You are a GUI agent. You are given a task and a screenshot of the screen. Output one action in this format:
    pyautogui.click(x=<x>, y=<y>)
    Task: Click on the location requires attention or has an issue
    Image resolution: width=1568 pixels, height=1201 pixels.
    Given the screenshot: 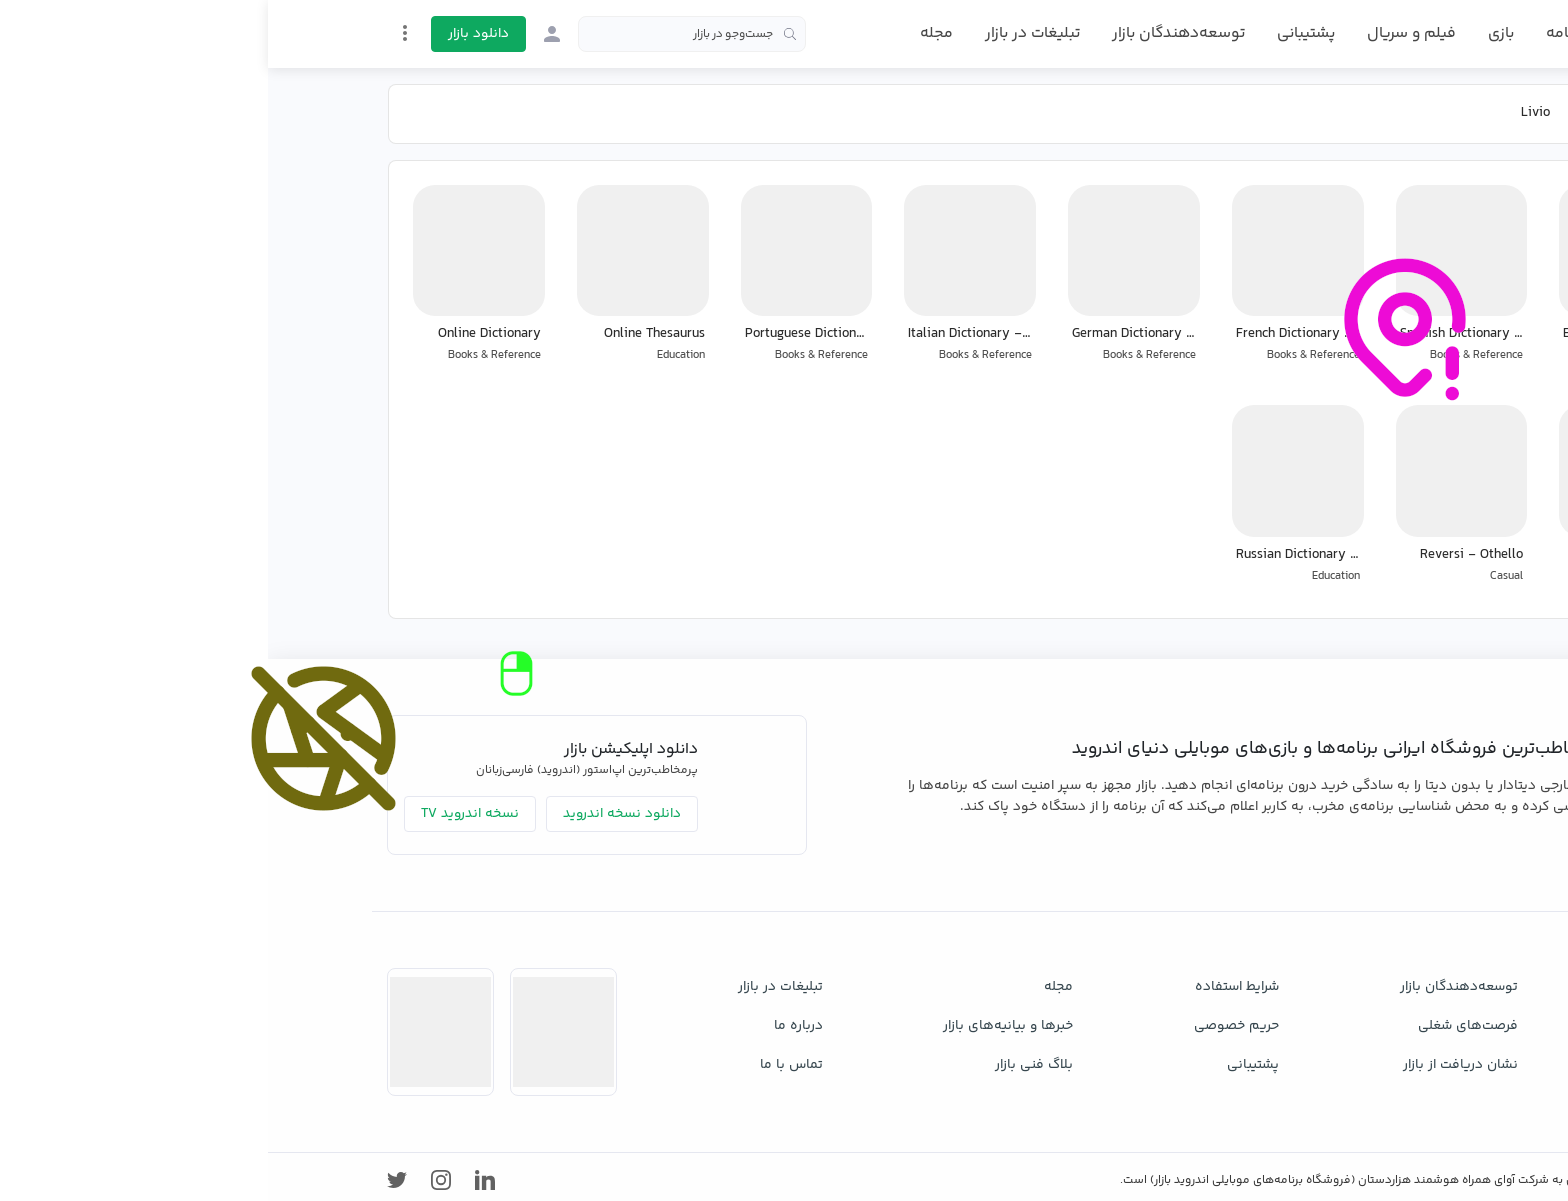 What is the action you would take?
    pyautogui.click(x=1405, y=326)
    